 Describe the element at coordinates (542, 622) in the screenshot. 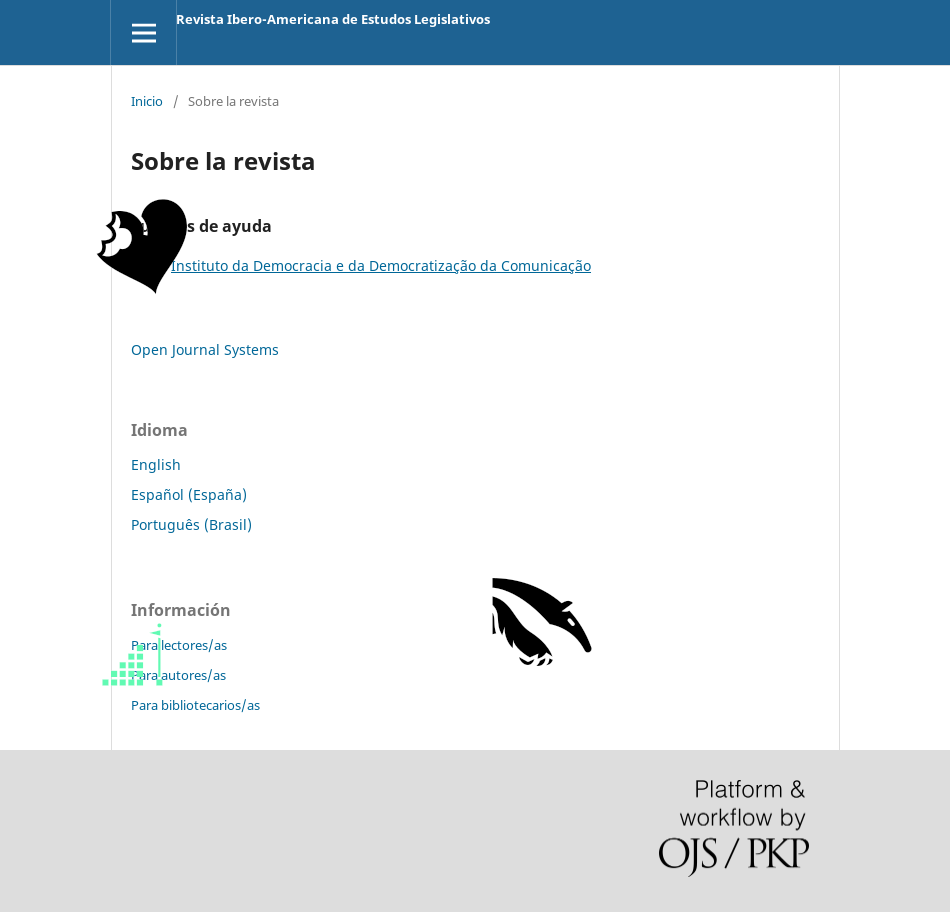

I see `anteater character or avatar icon` at that location.